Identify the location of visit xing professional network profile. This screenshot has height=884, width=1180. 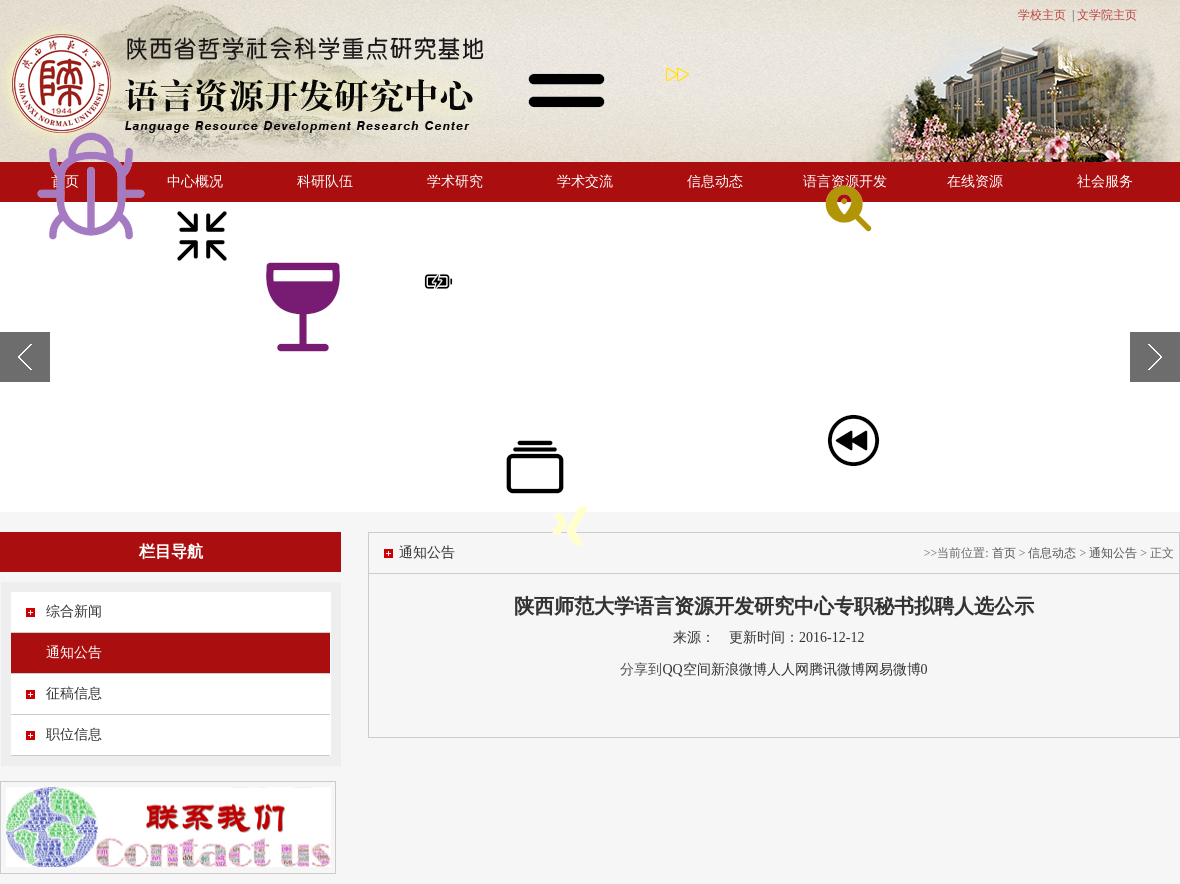
(570, 526).